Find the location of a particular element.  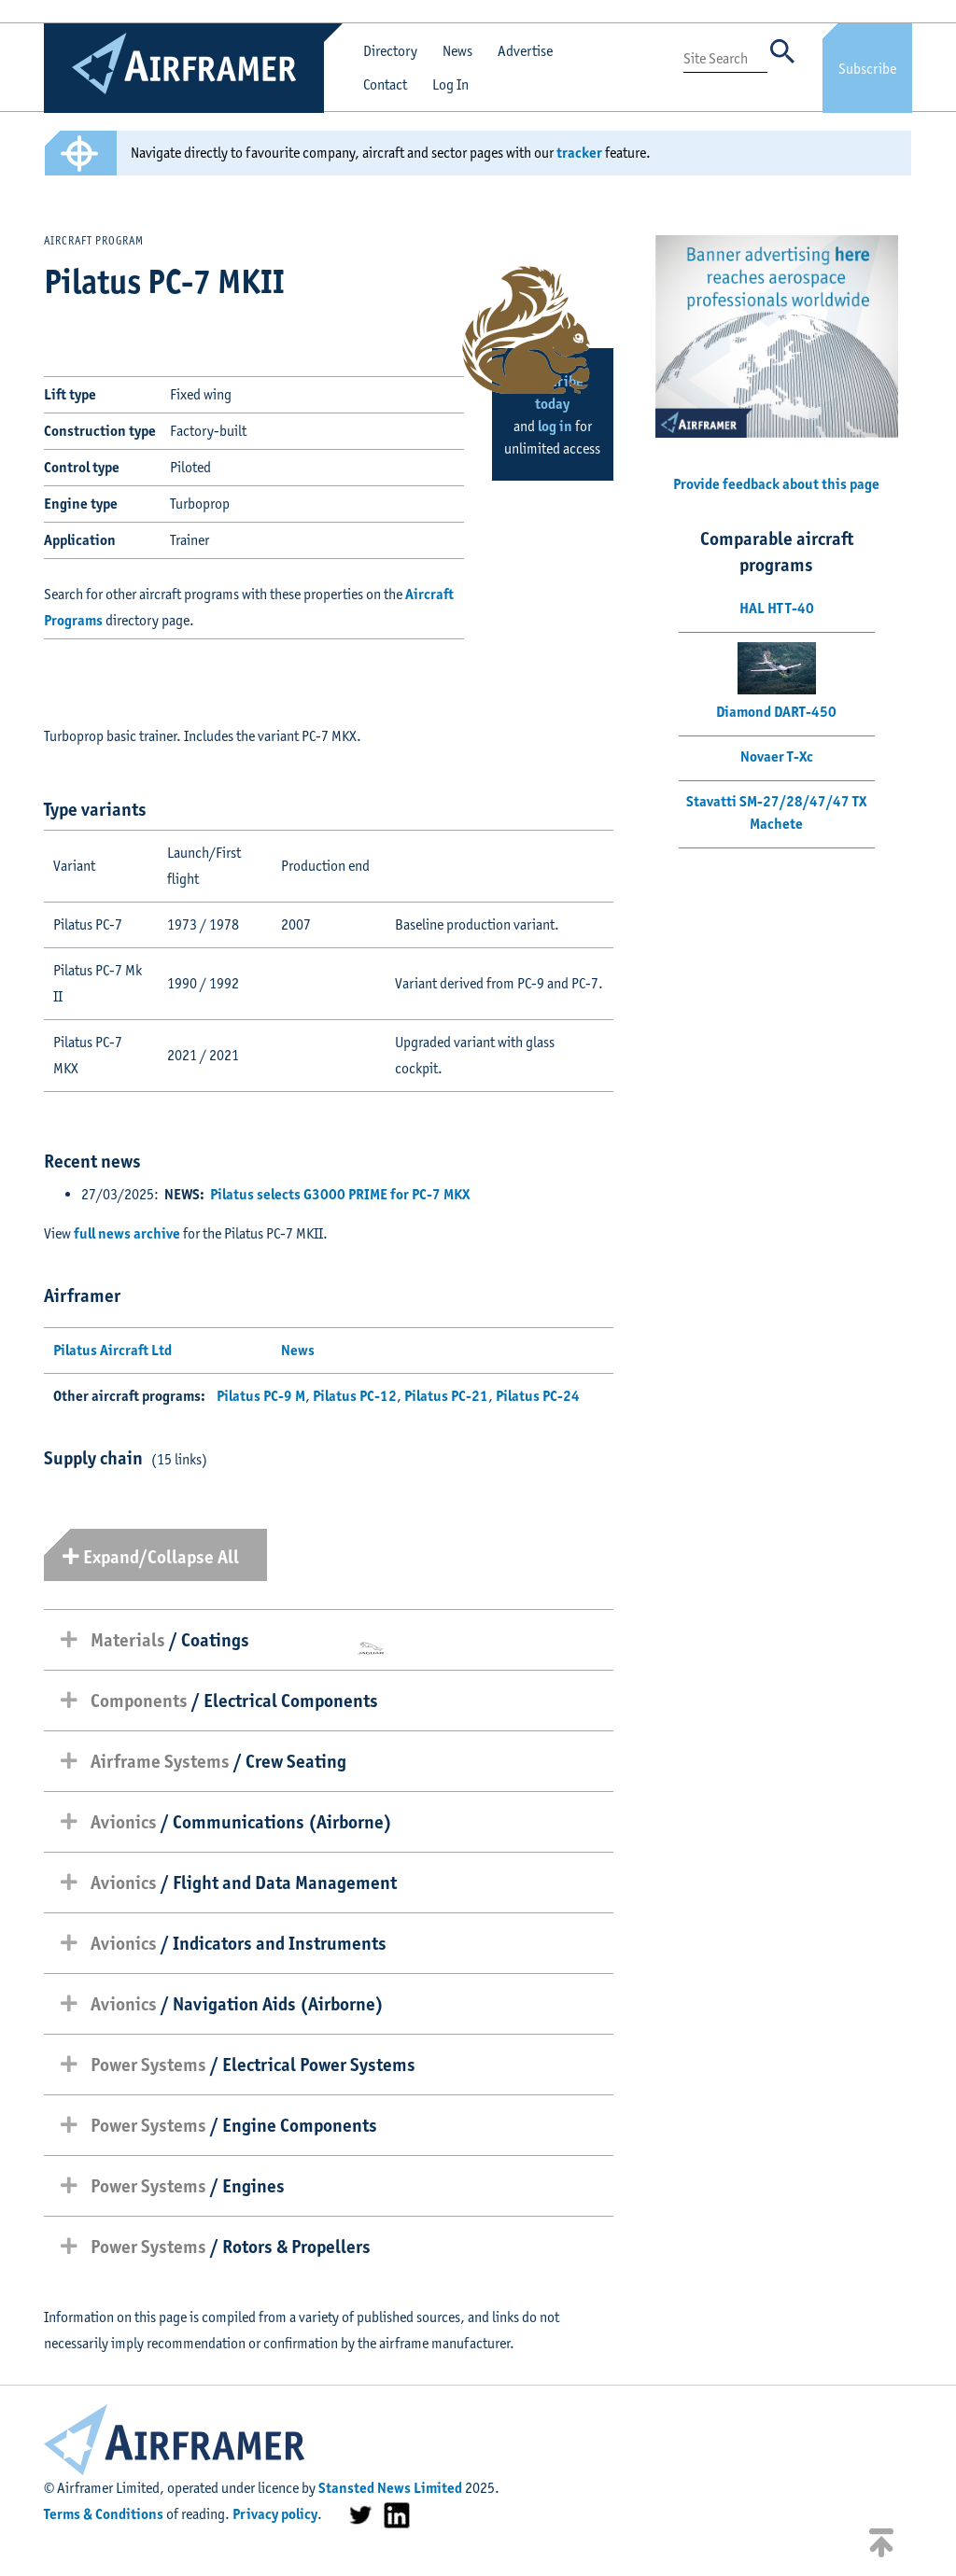

apache flink logo is located at coordinates (526, 329).